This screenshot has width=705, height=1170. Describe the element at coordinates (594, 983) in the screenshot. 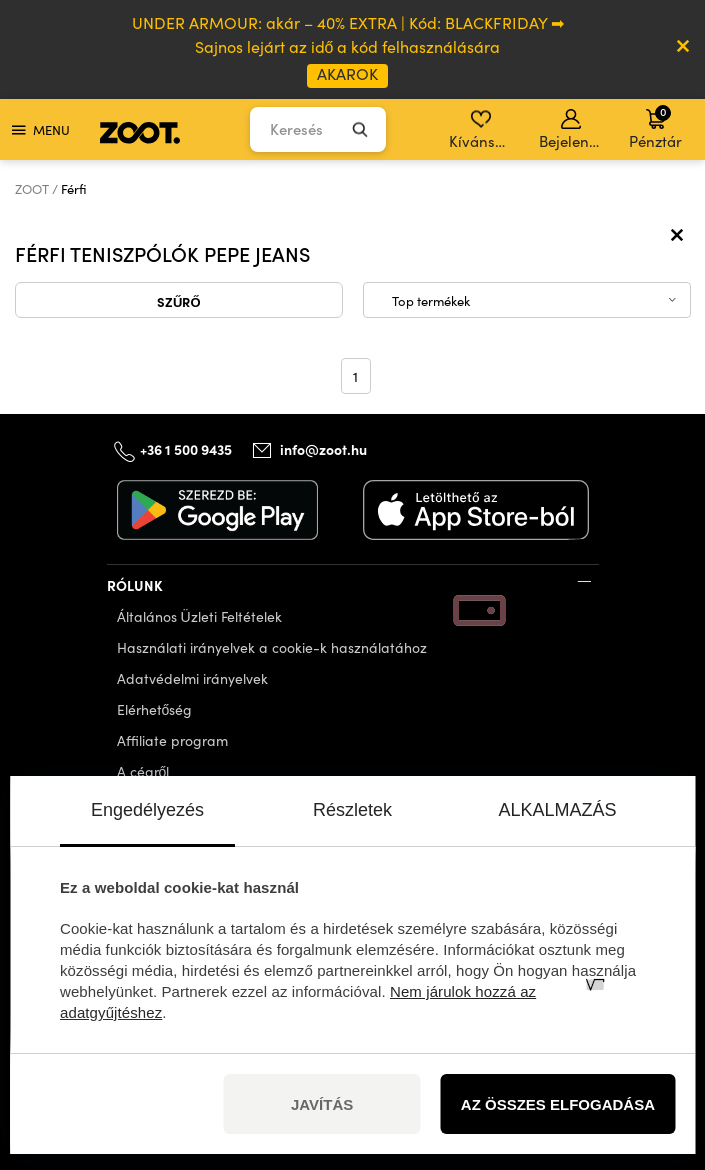

I see `calculate square root` at that location.